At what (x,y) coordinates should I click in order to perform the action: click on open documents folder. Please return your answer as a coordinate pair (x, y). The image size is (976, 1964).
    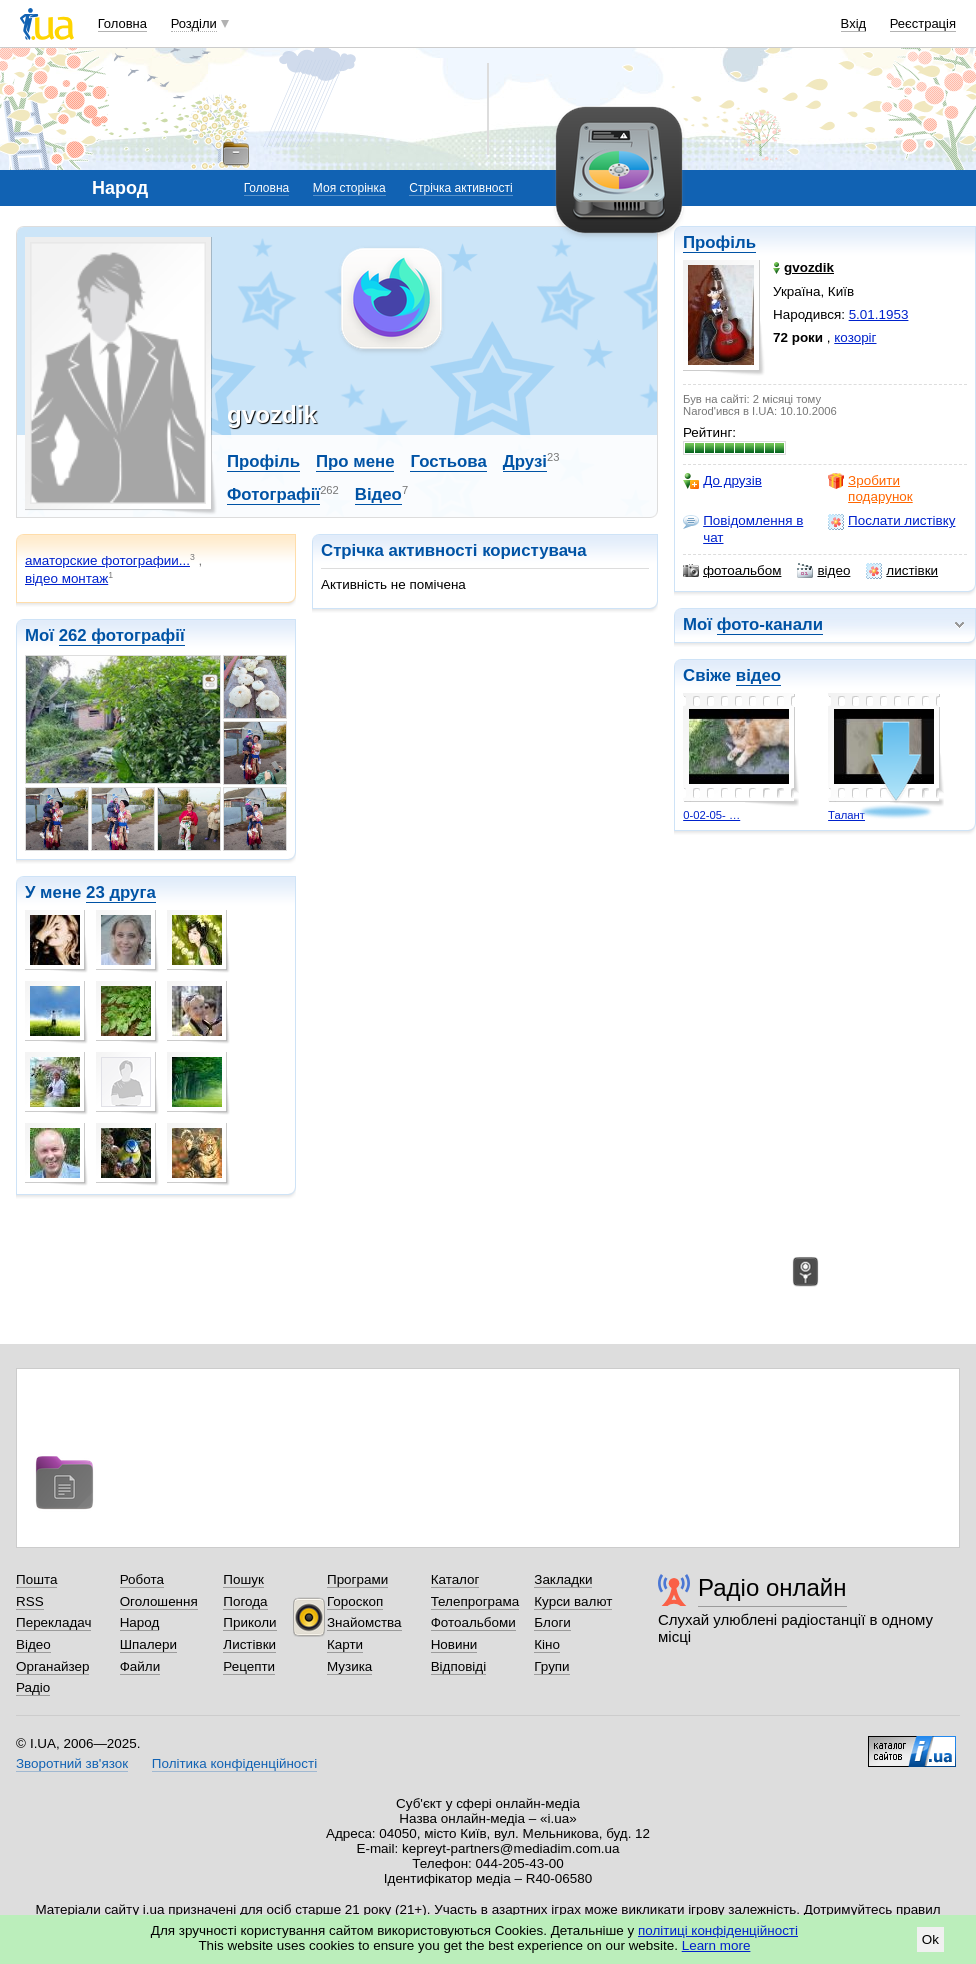
    Looking at the image, I should click on (64, 1482).